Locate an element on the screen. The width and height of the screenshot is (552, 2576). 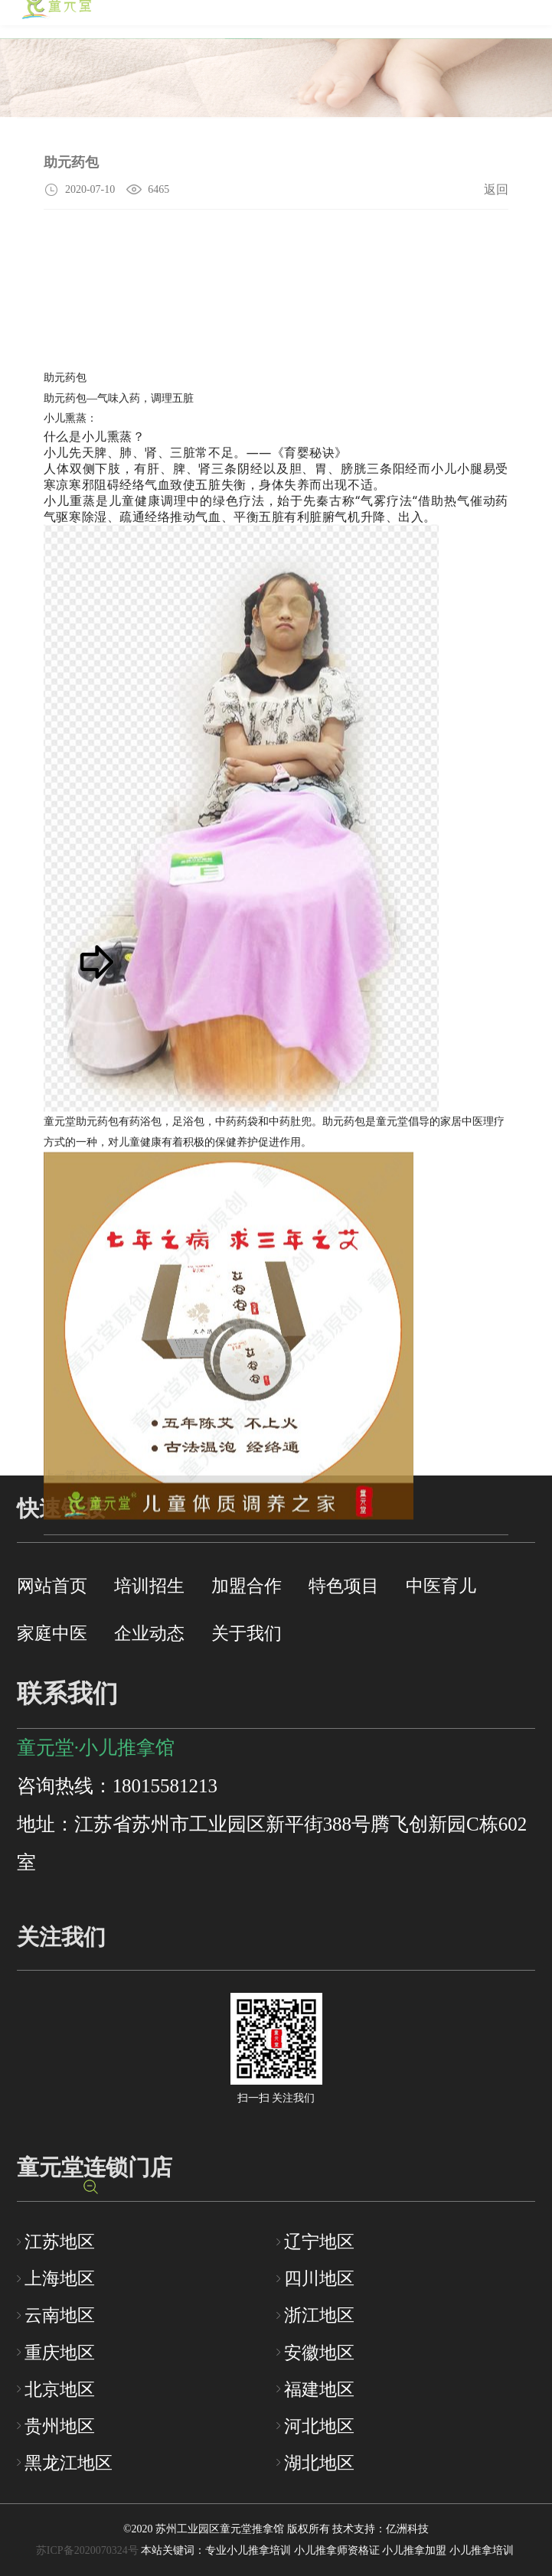
go forward or proceed to the next step is located at coordinates (96, 962).